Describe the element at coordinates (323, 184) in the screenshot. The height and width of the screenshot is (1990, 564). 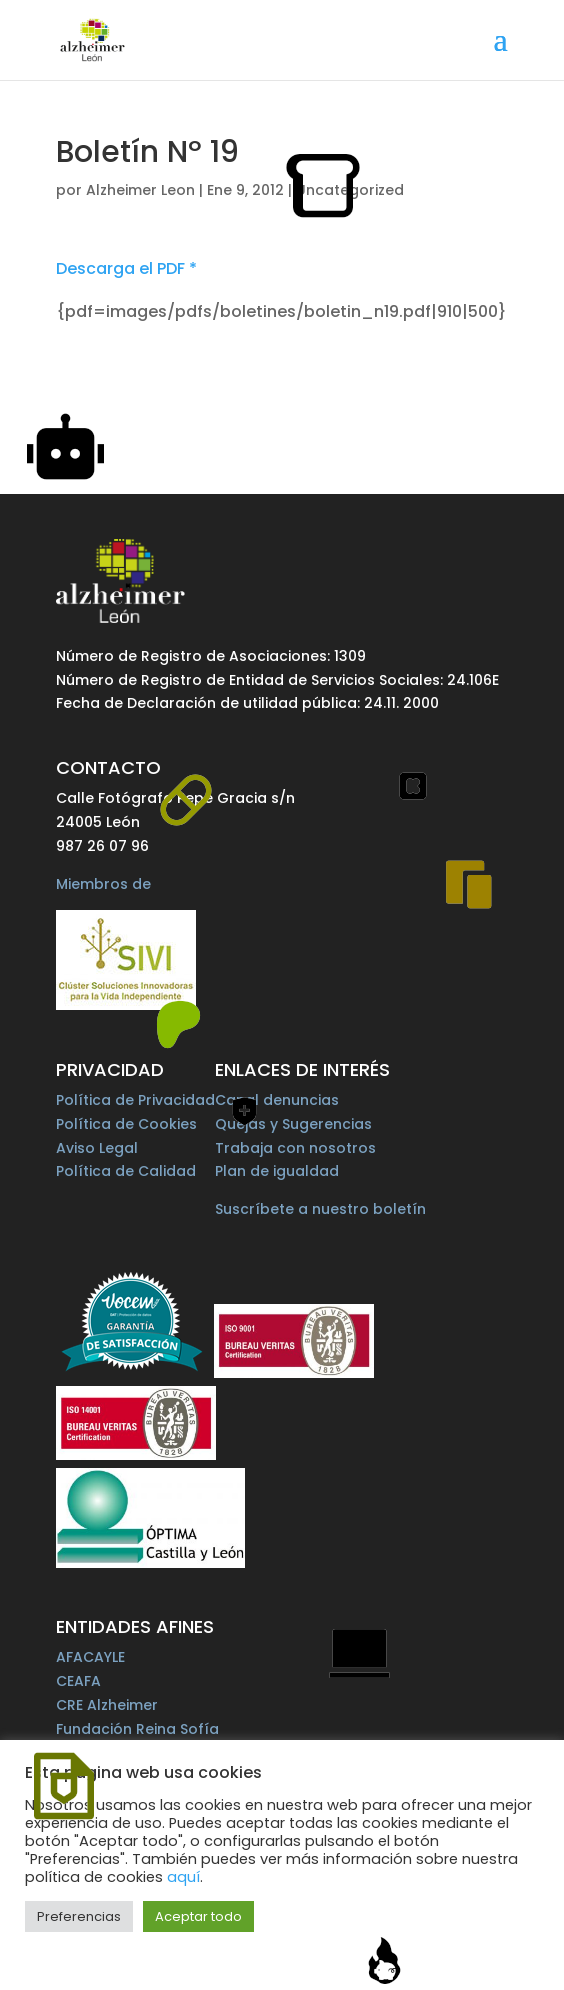
I see `browse bakery or bread products` at that location.